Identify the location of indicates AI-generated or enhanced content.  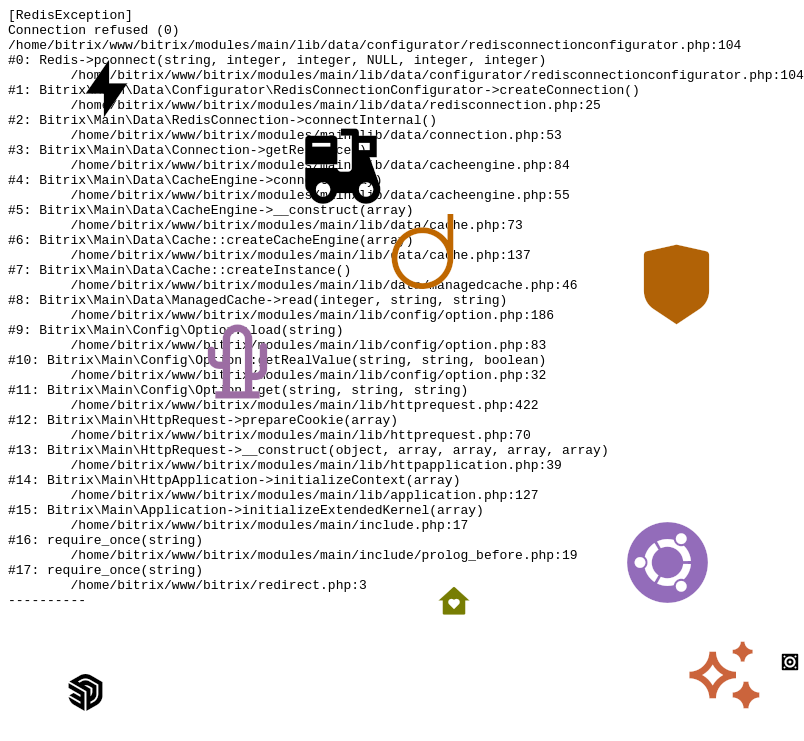
(726, 675).